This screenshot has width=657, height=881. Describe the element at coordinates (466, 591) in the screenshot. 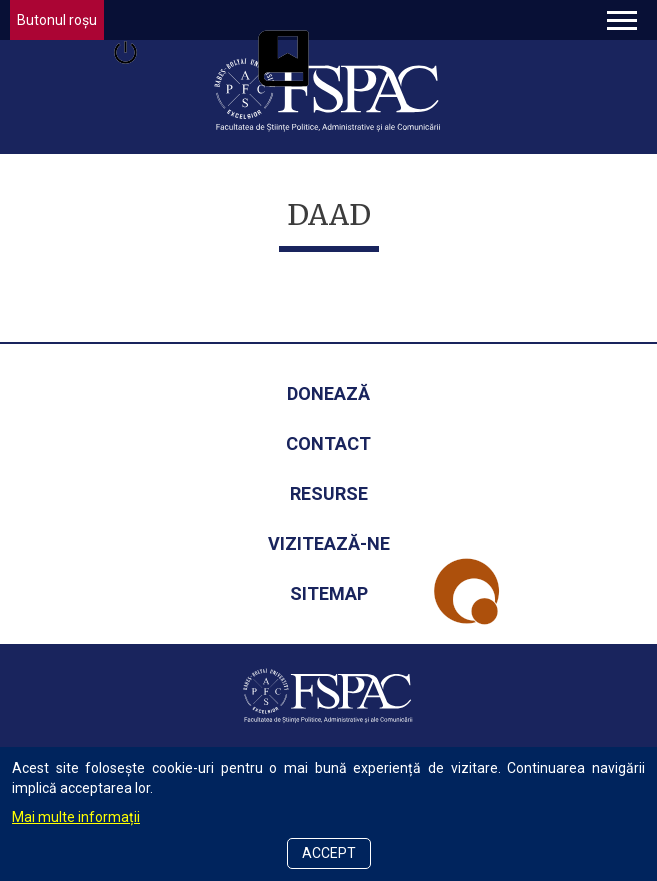

I see `quinscape company logo` at that location.